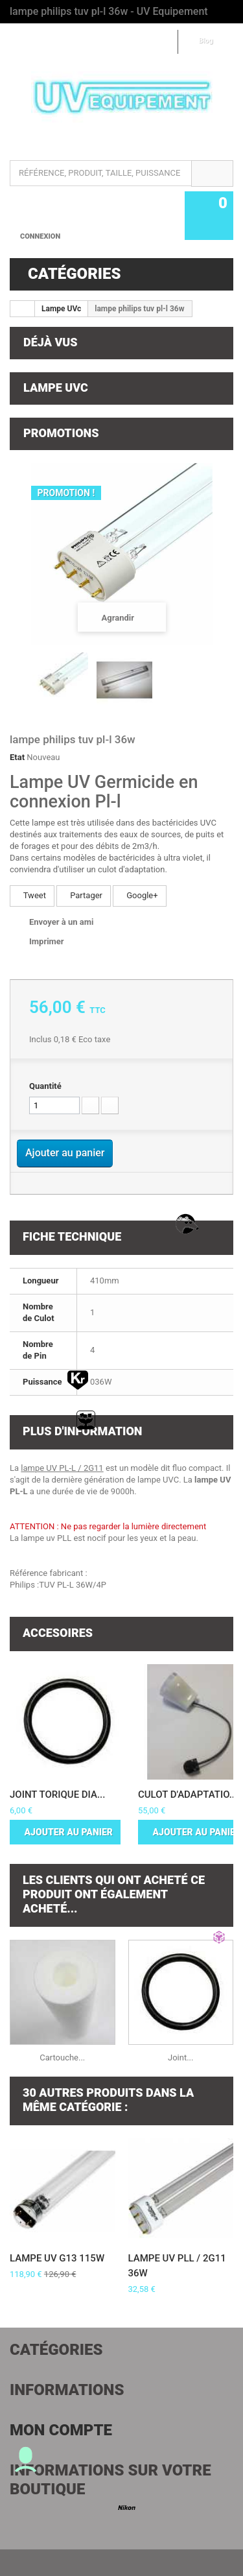 Image resolution: width=243 pixels, height=2576 pixels. What do you see at coordinates (86, 1420) in the screenshot?
I see `openfaas serverless platform logo` at bounding box center [86, 1420].